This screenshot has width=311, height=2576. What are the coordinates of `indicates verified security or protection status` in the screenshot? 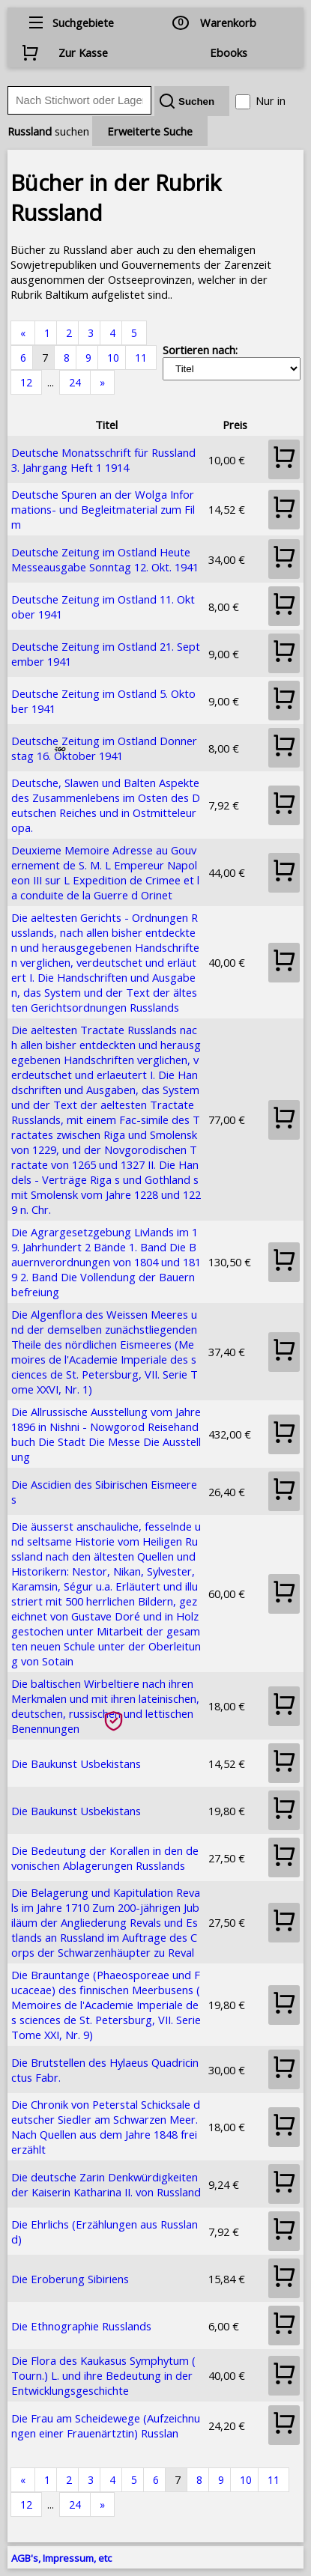 It's located at (113, 1721).